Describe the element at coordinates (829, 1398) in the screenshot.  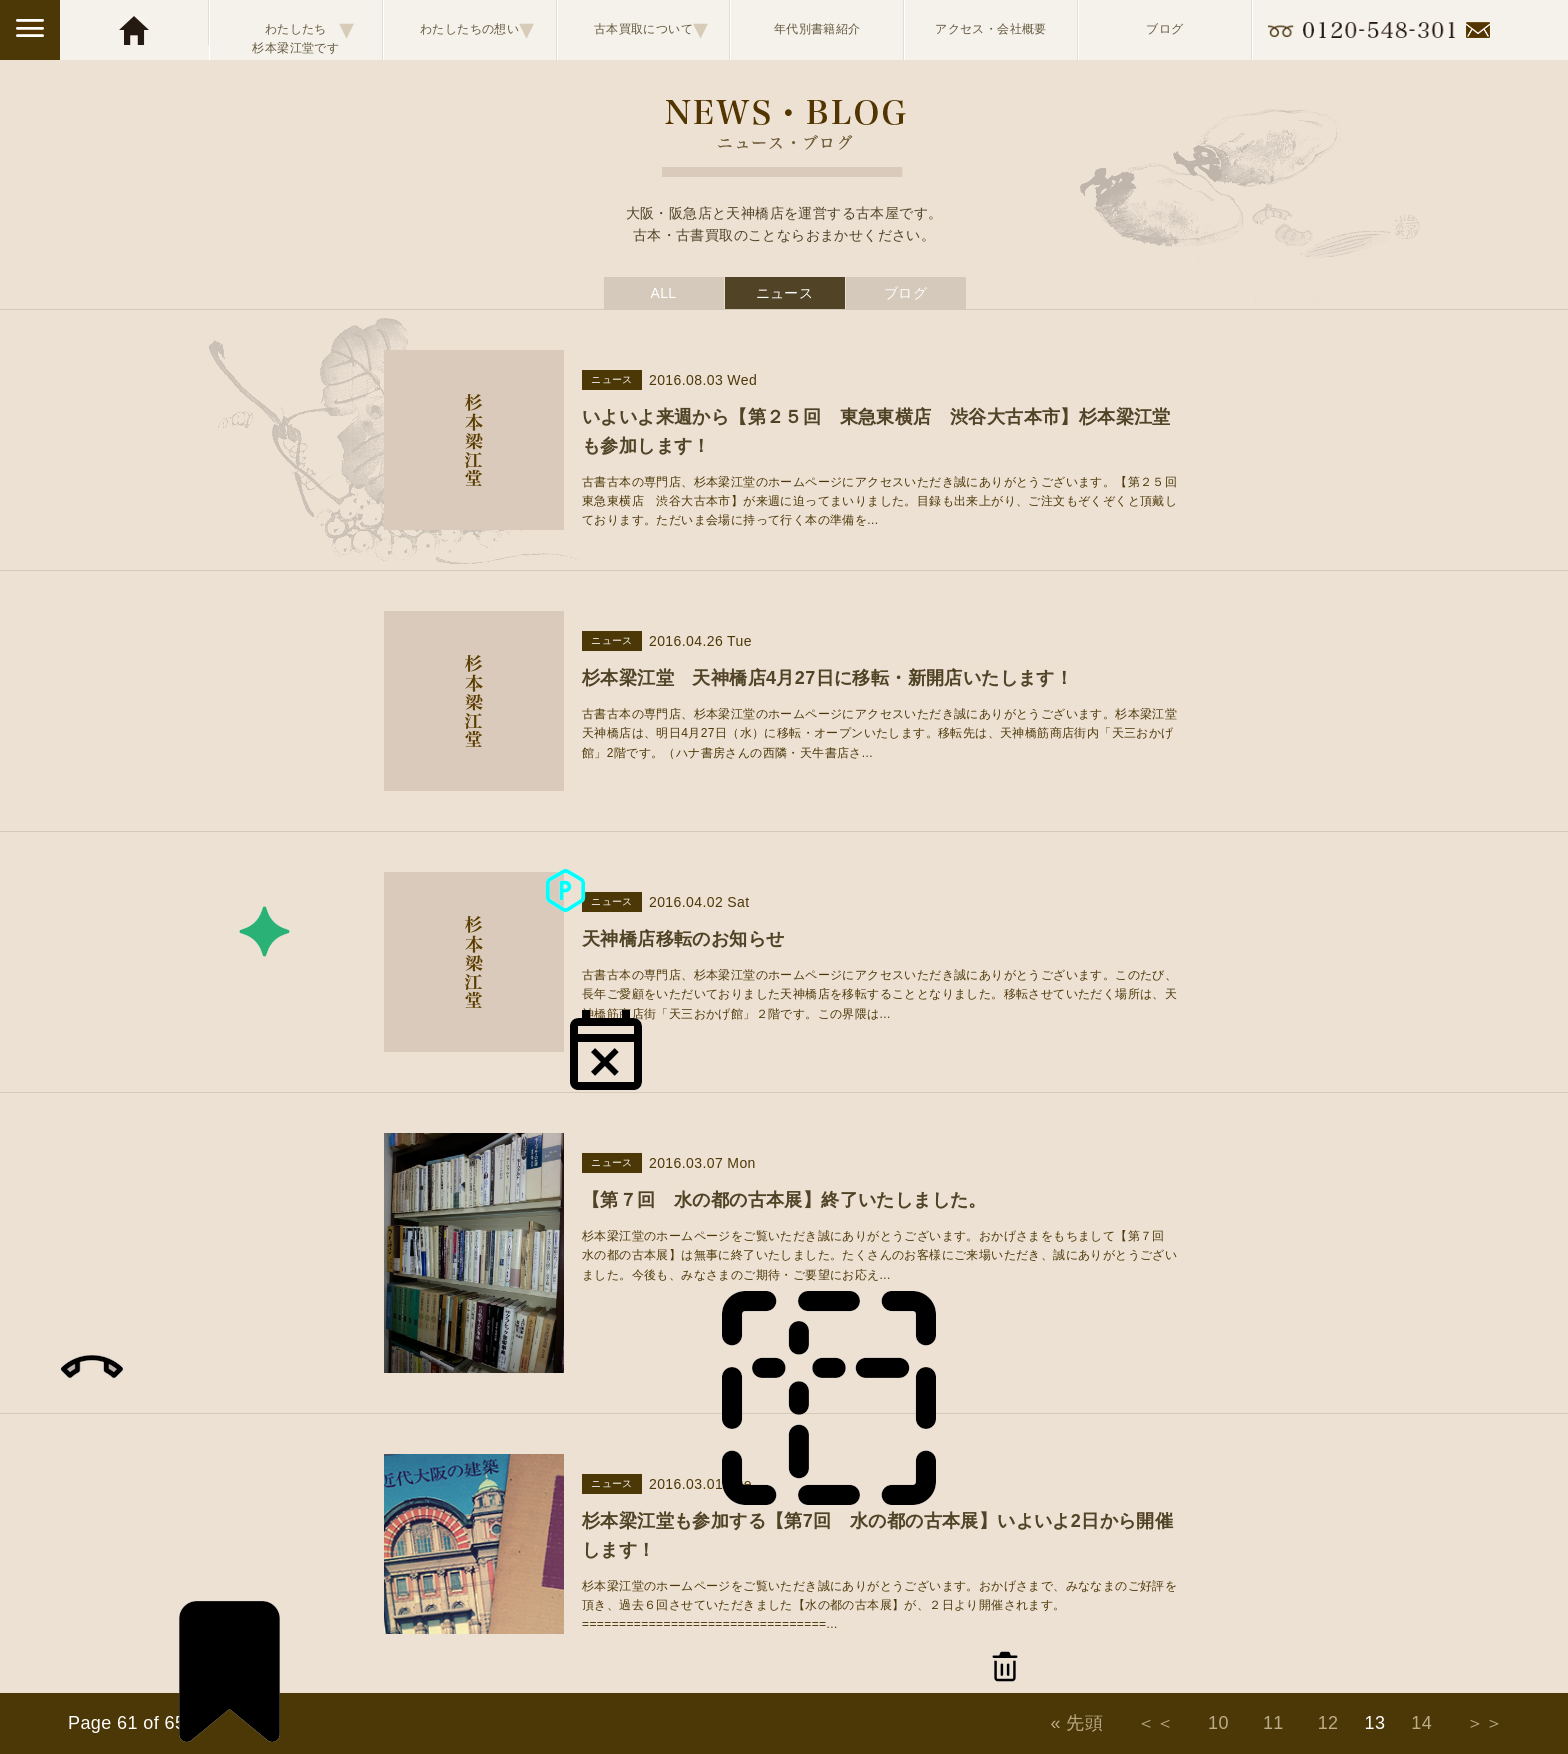
I see `create a new project from template` at that location.